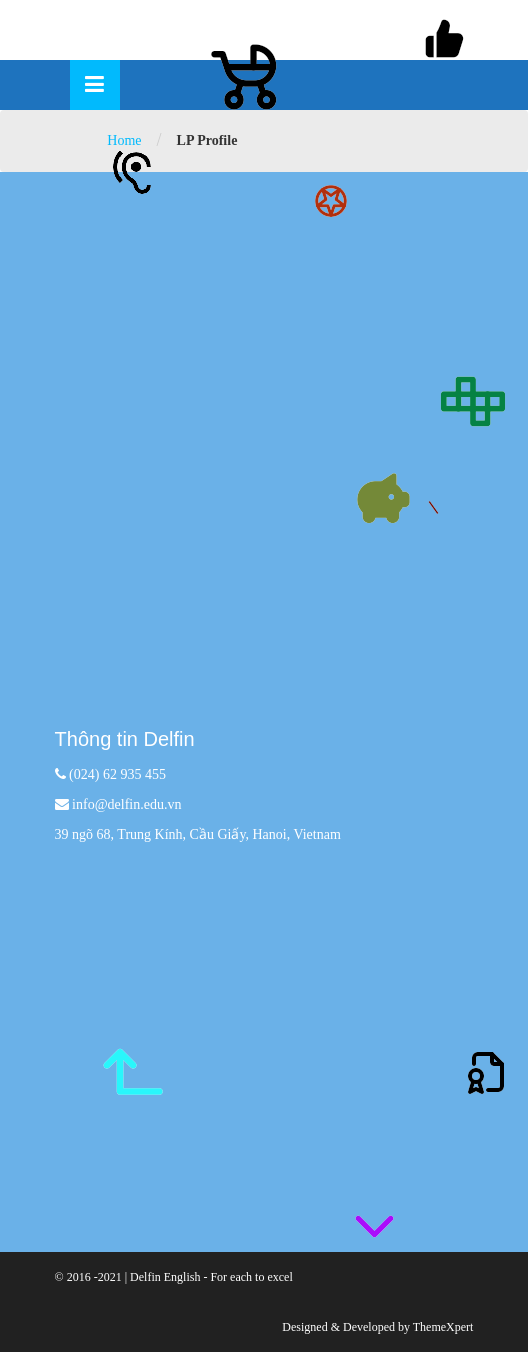 This screenshot has width=528, height=1352. What do you see at coordinates (374, 1226) in the screenshot?
I see `expand a dropdown menu or collapsed section` at bounding box center [374, 1226].